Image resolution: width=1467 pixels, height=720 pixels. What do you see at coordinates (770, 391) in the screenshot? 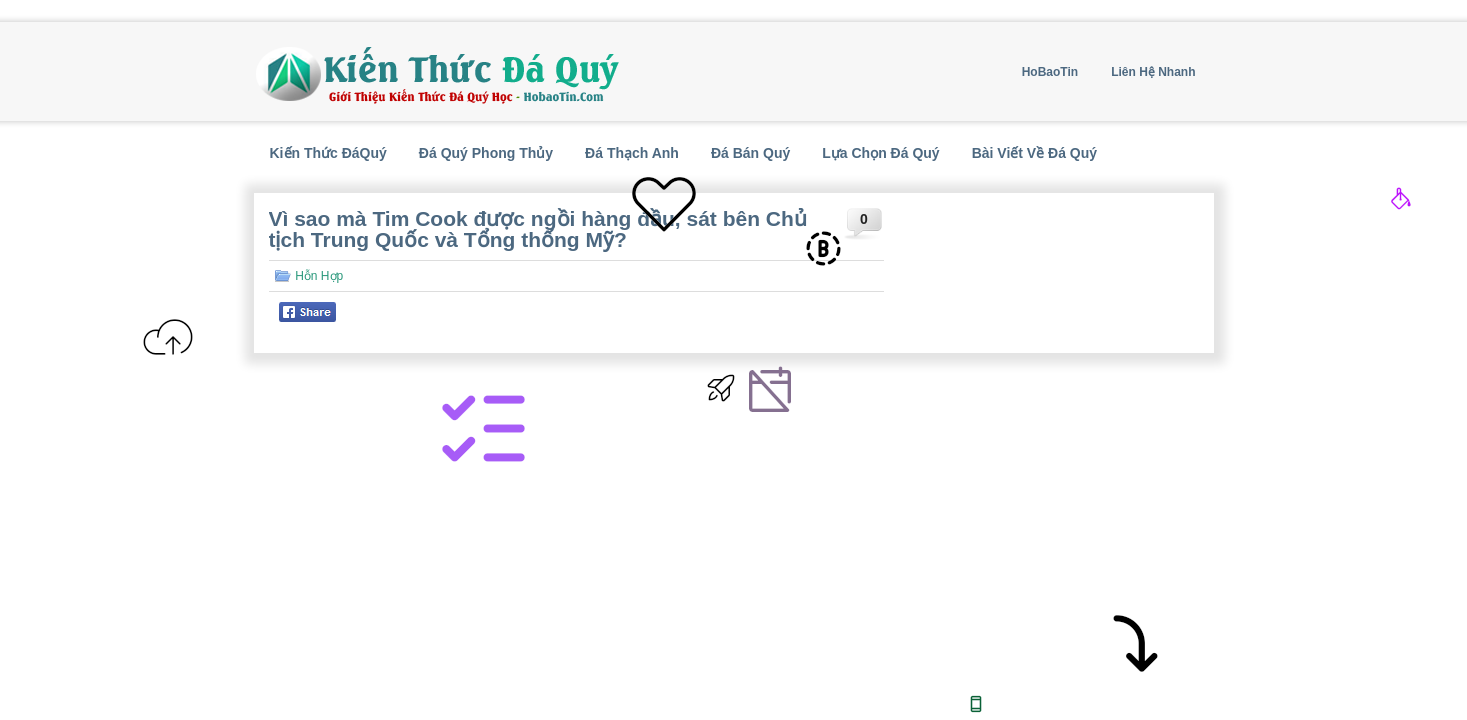
I see `calendar feature disabled or unavailable` at bounding box center [770, 391].